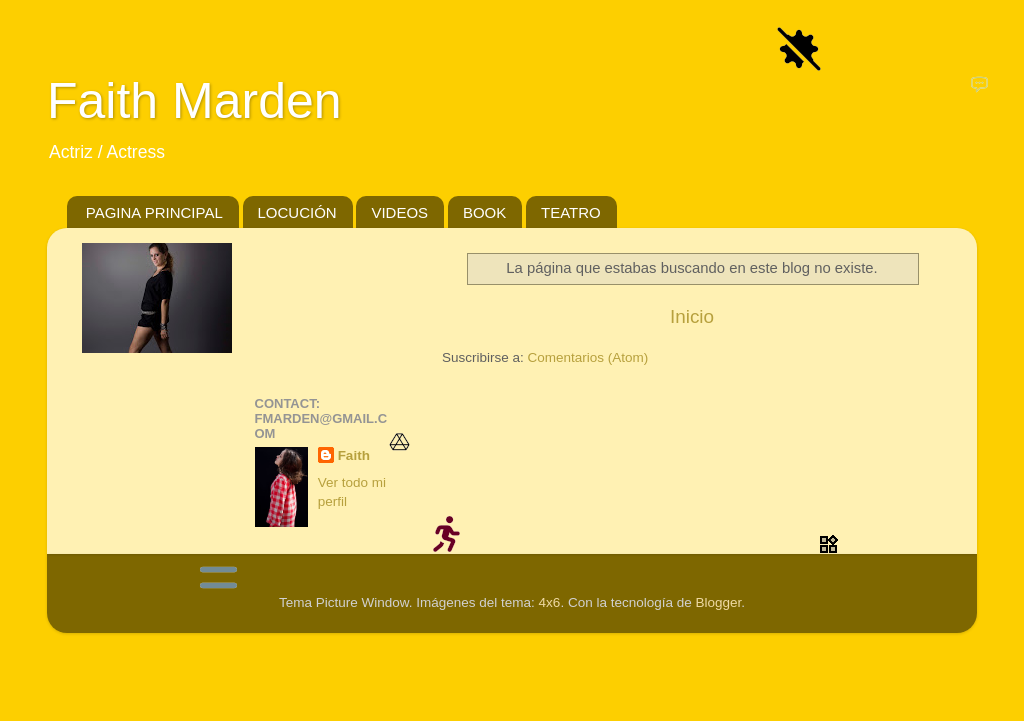  I want to click on access widgets or app shortcuts, so click(828, 544).